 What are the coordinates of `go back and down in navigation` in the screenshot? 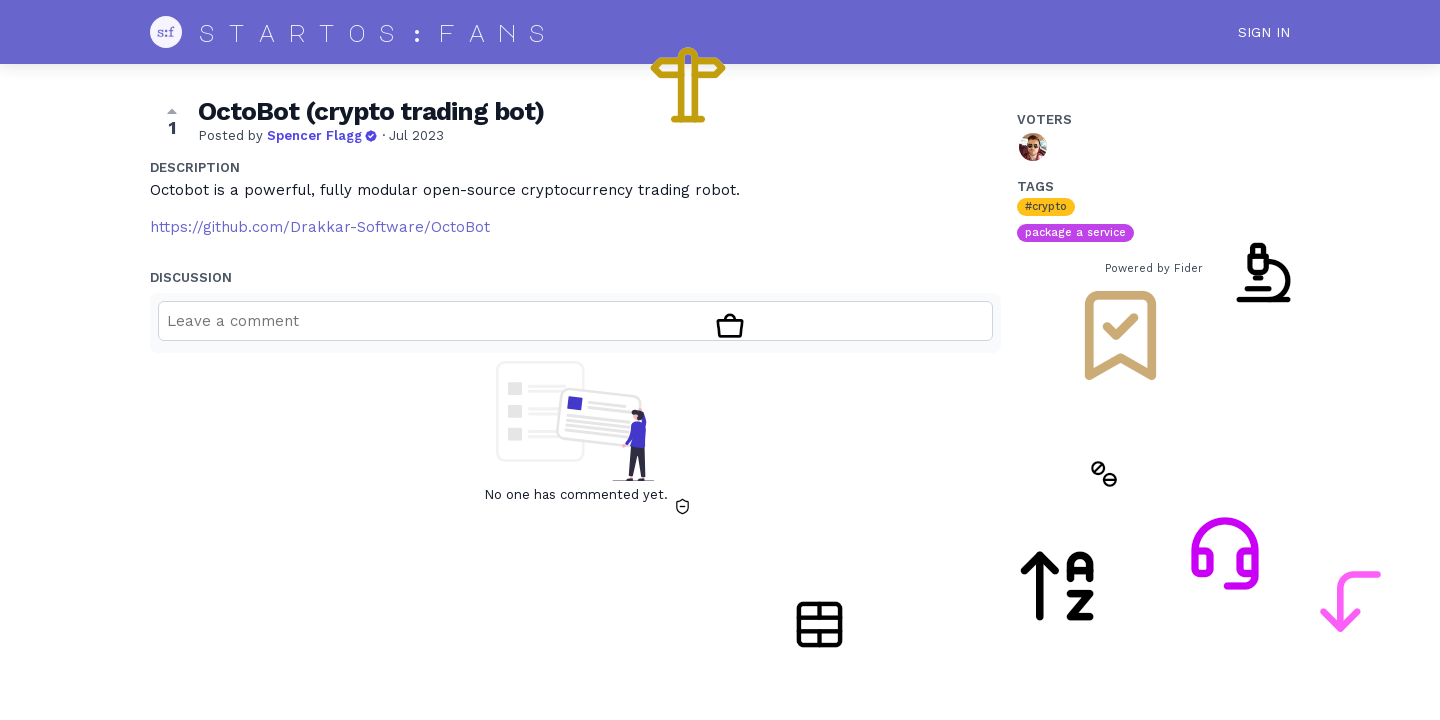 It's located at (1350, 601).